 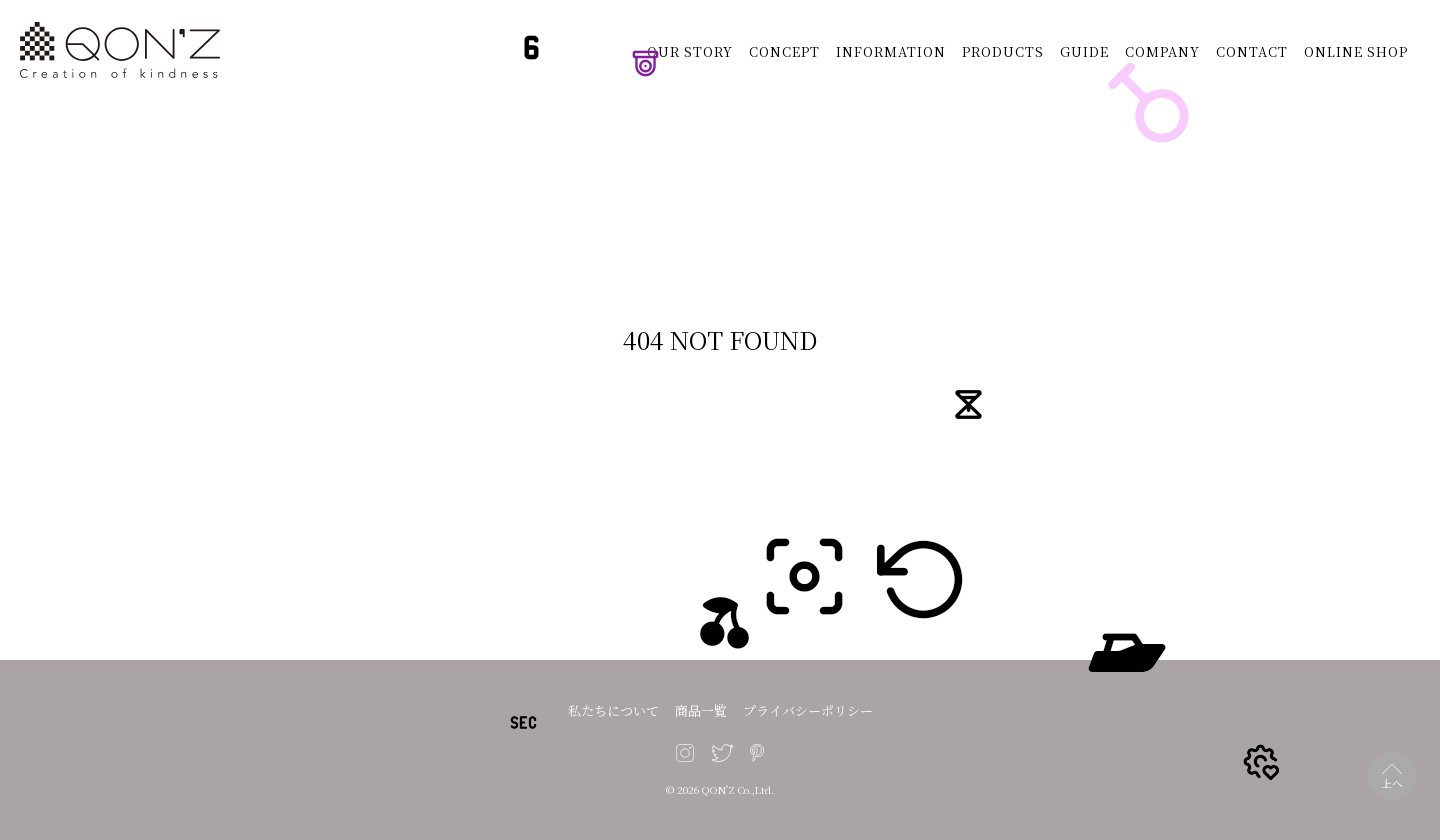 I want to click on access security camera settings, so click(x=645, y=63).